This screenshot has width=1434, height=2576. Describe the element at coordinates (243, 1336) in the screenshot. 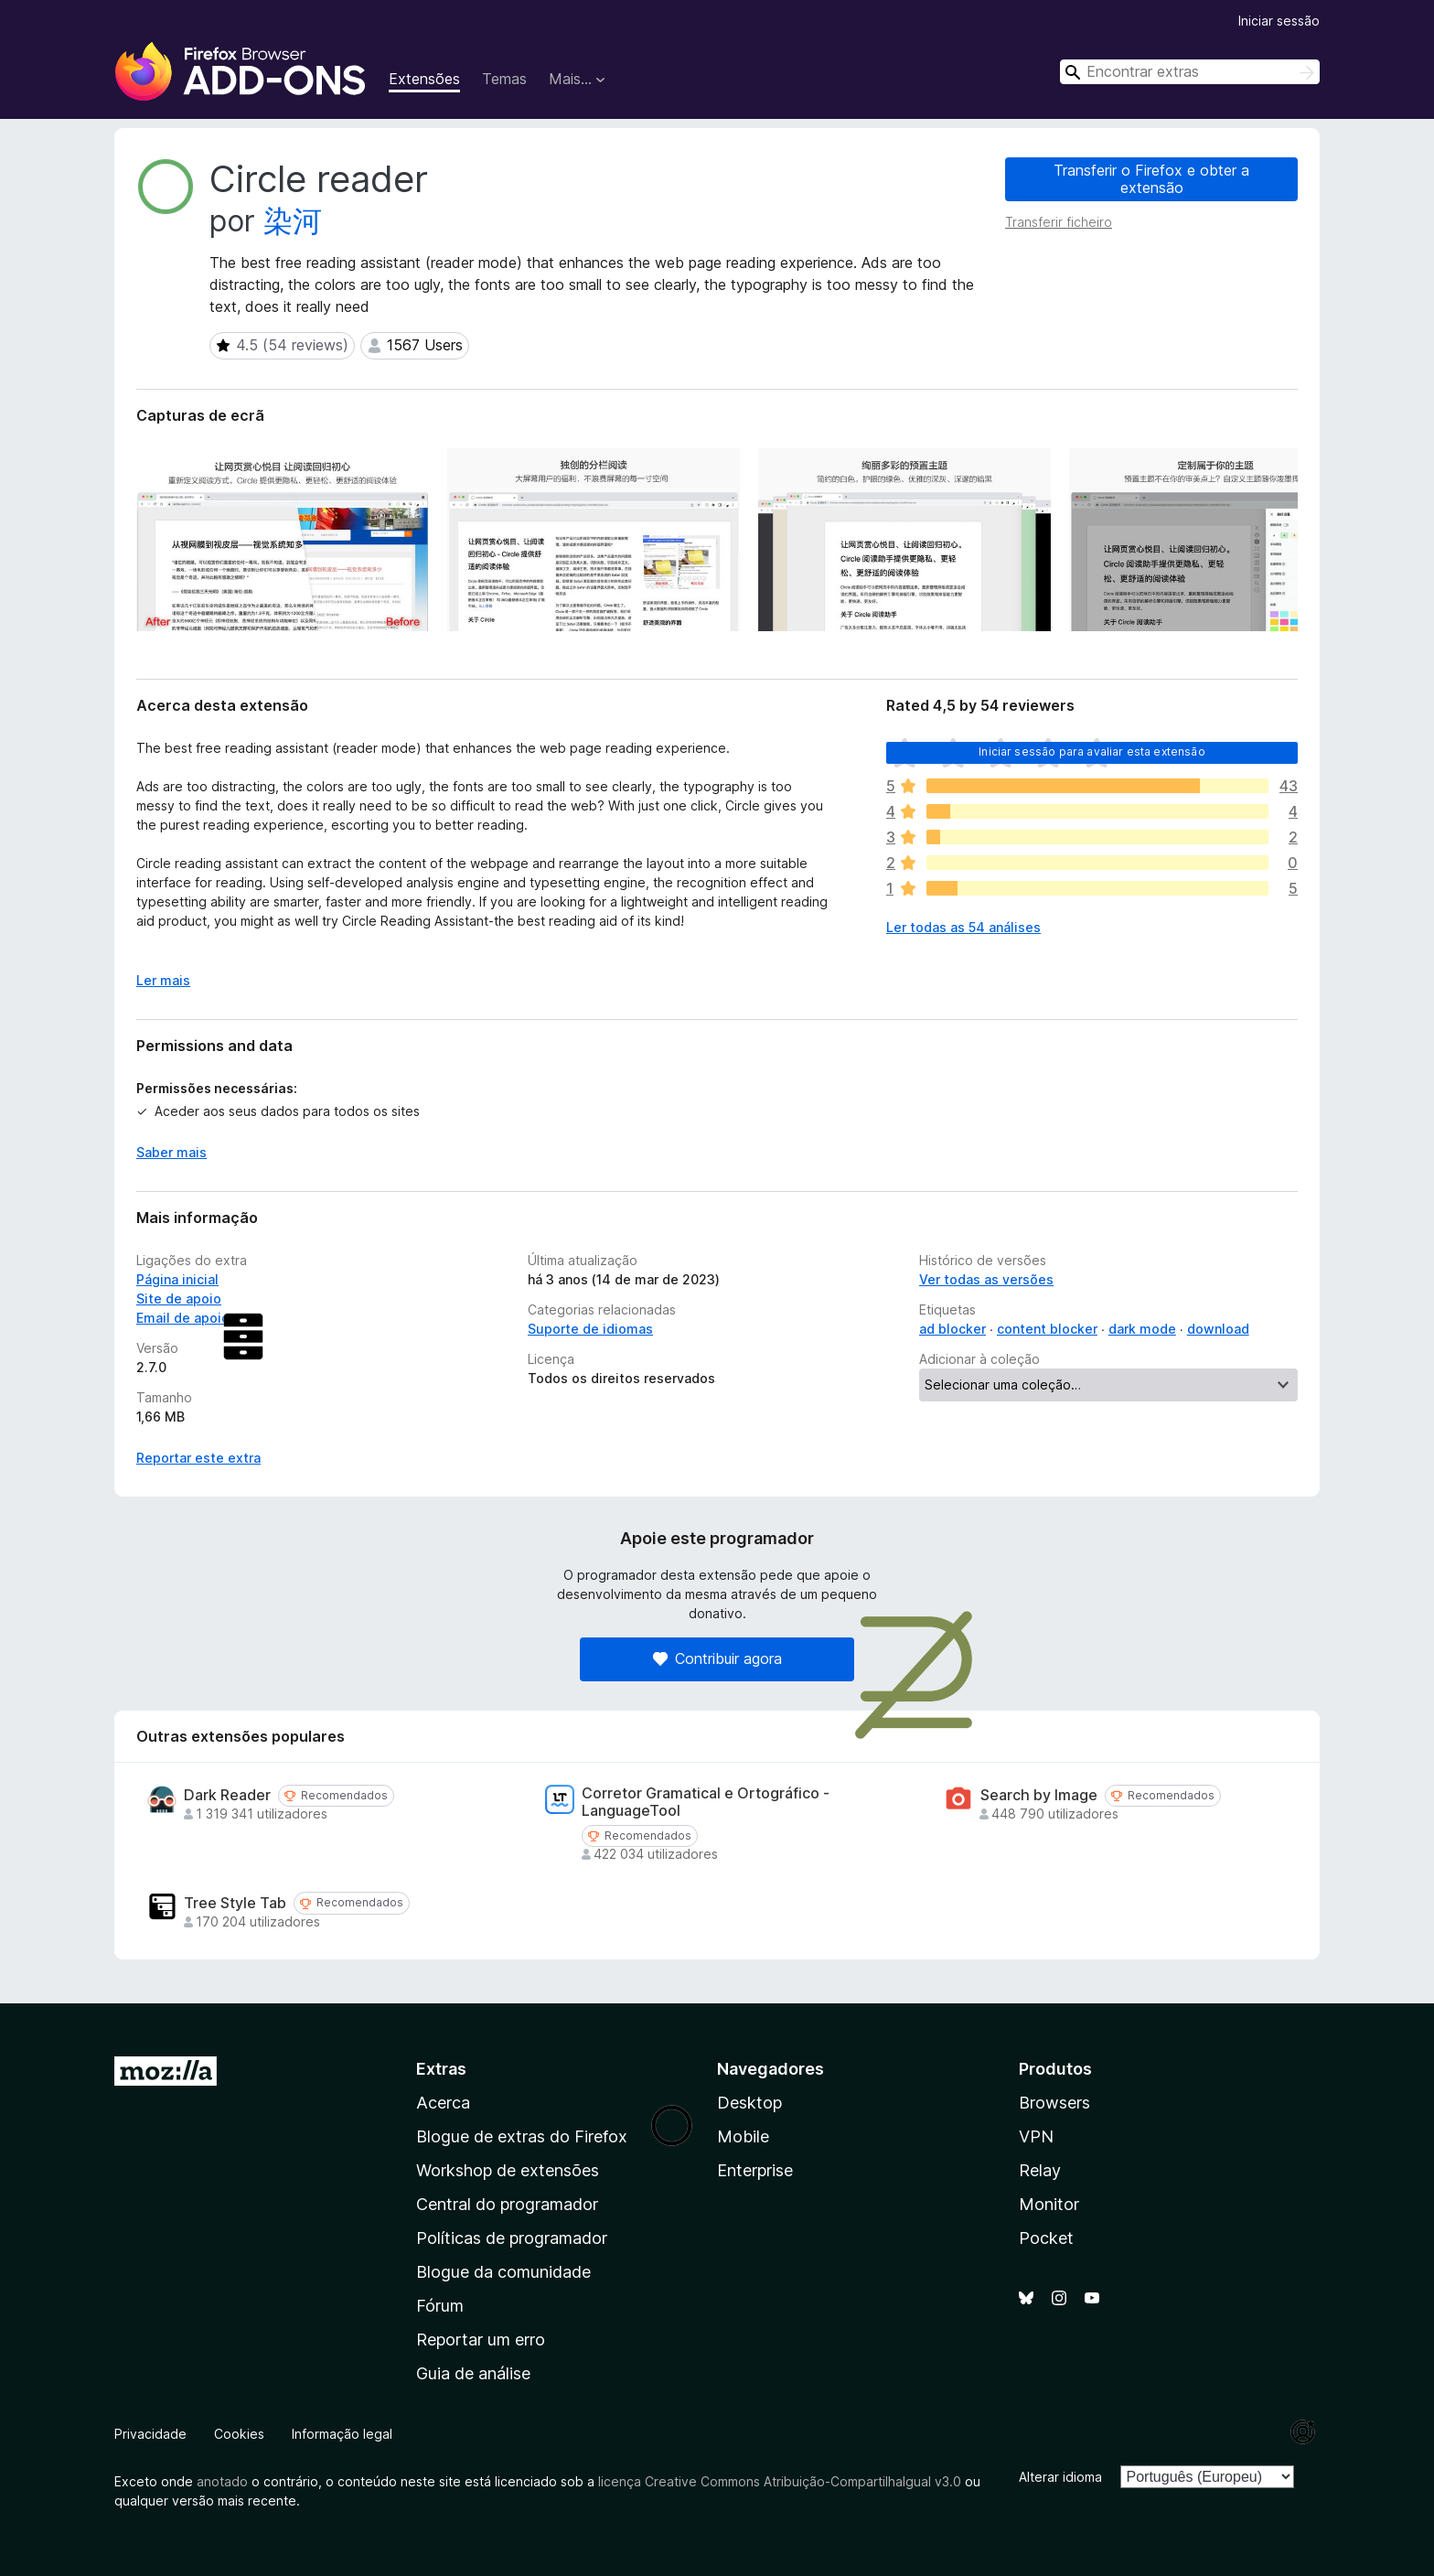

I see `browse furniture or home decor items` at that location.